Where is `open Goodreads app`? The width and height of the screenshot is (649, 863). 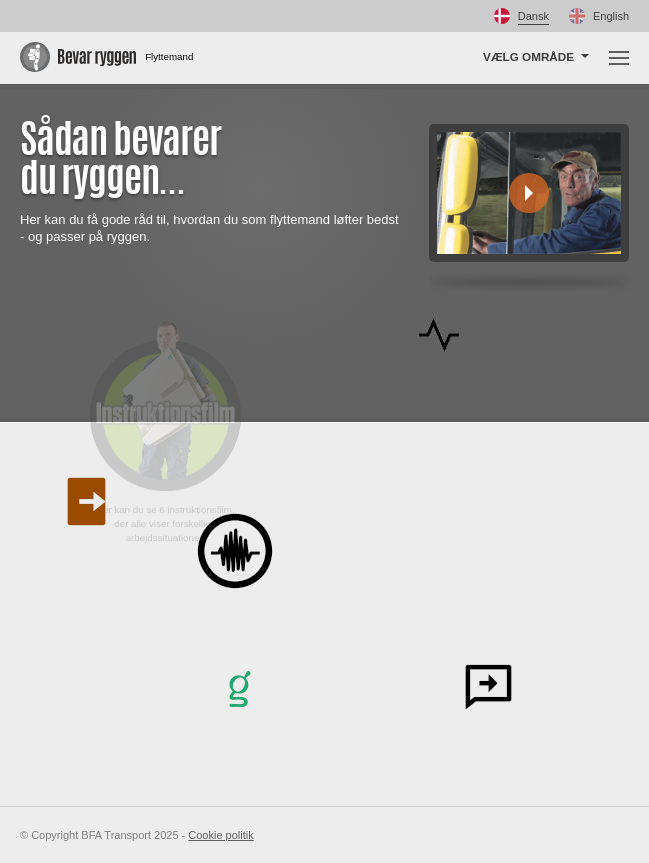
open Goodreads app is located at coordinates (240, 689).